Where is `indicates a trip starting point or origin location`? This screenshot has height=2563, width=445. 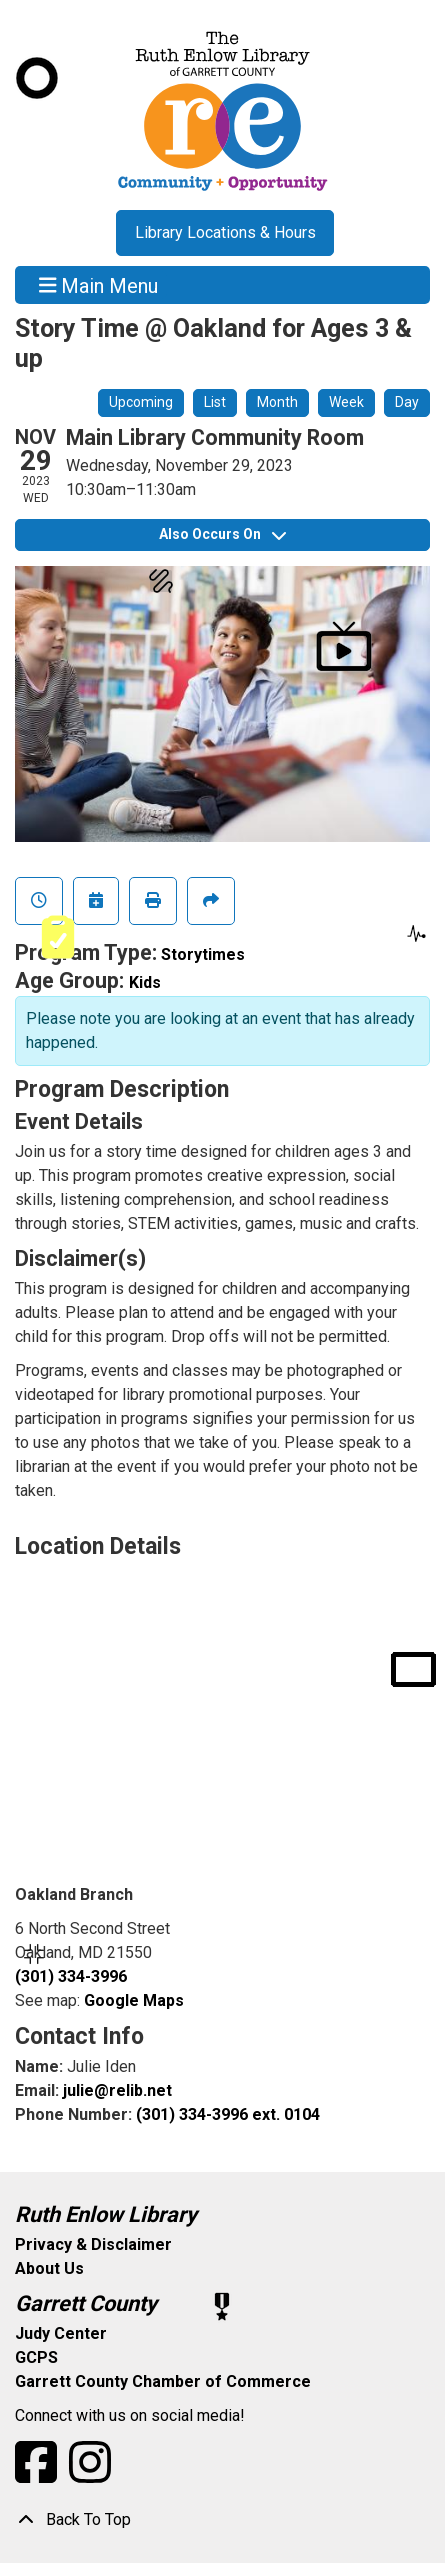
indicates a trip starting point or origin location is located at coordinates (37, 78).